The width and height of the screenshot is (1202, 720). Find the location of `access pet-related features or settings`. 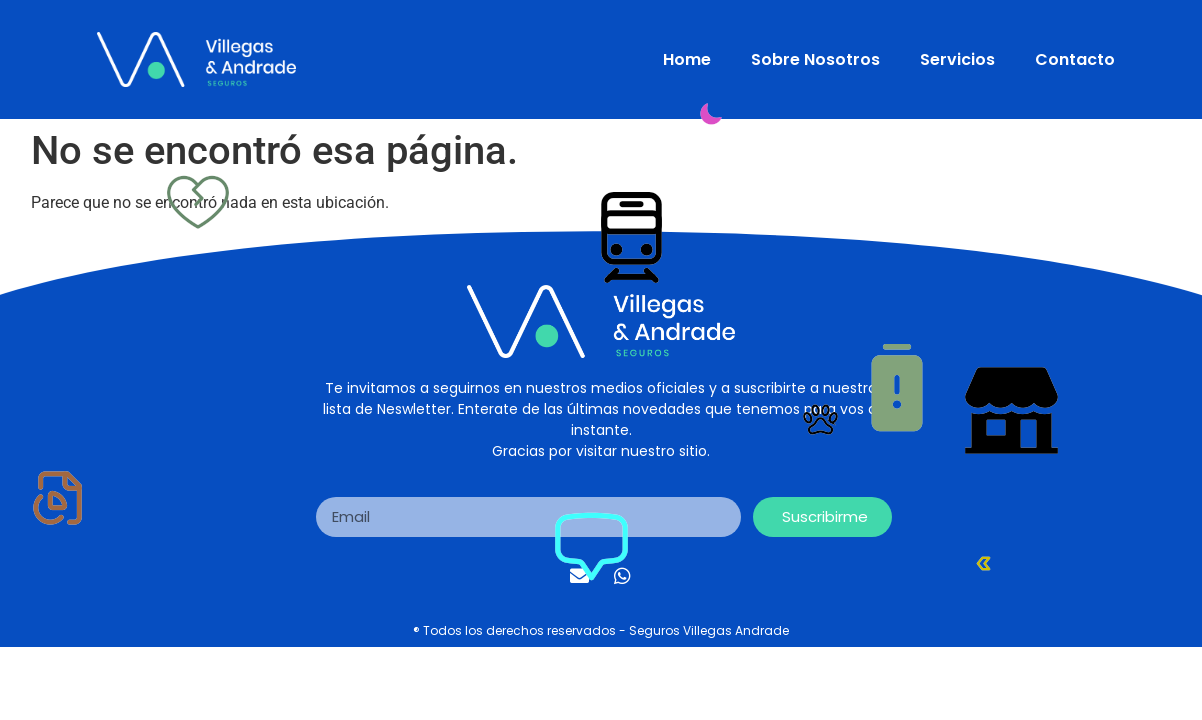

access pet-related features or settings is located at coordinates (820, 419).